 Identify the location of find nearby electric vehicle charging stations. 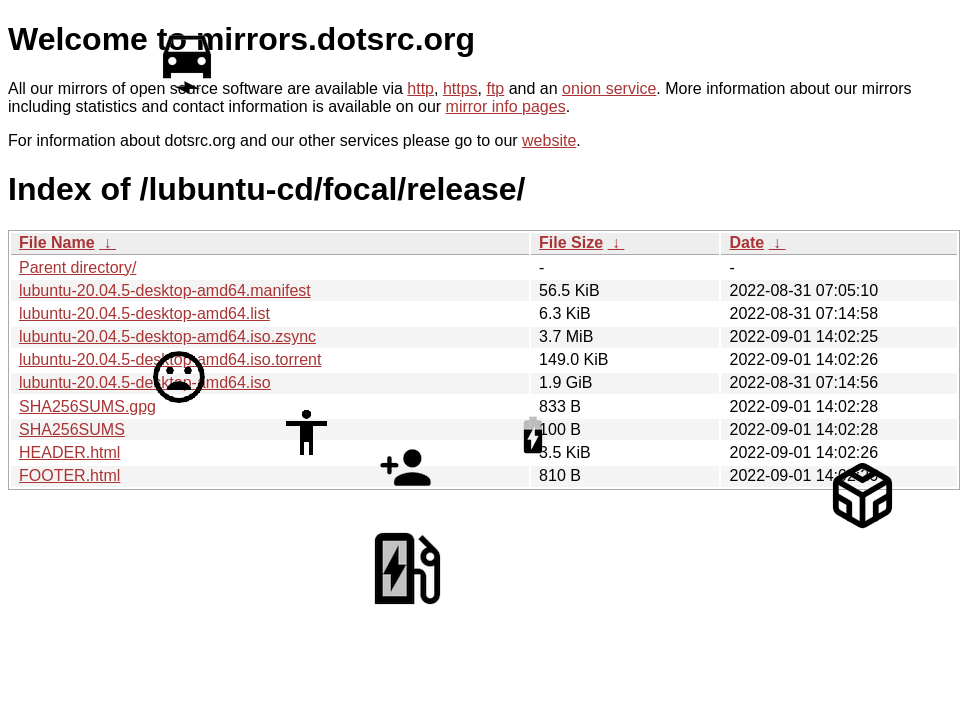
(406, 568).